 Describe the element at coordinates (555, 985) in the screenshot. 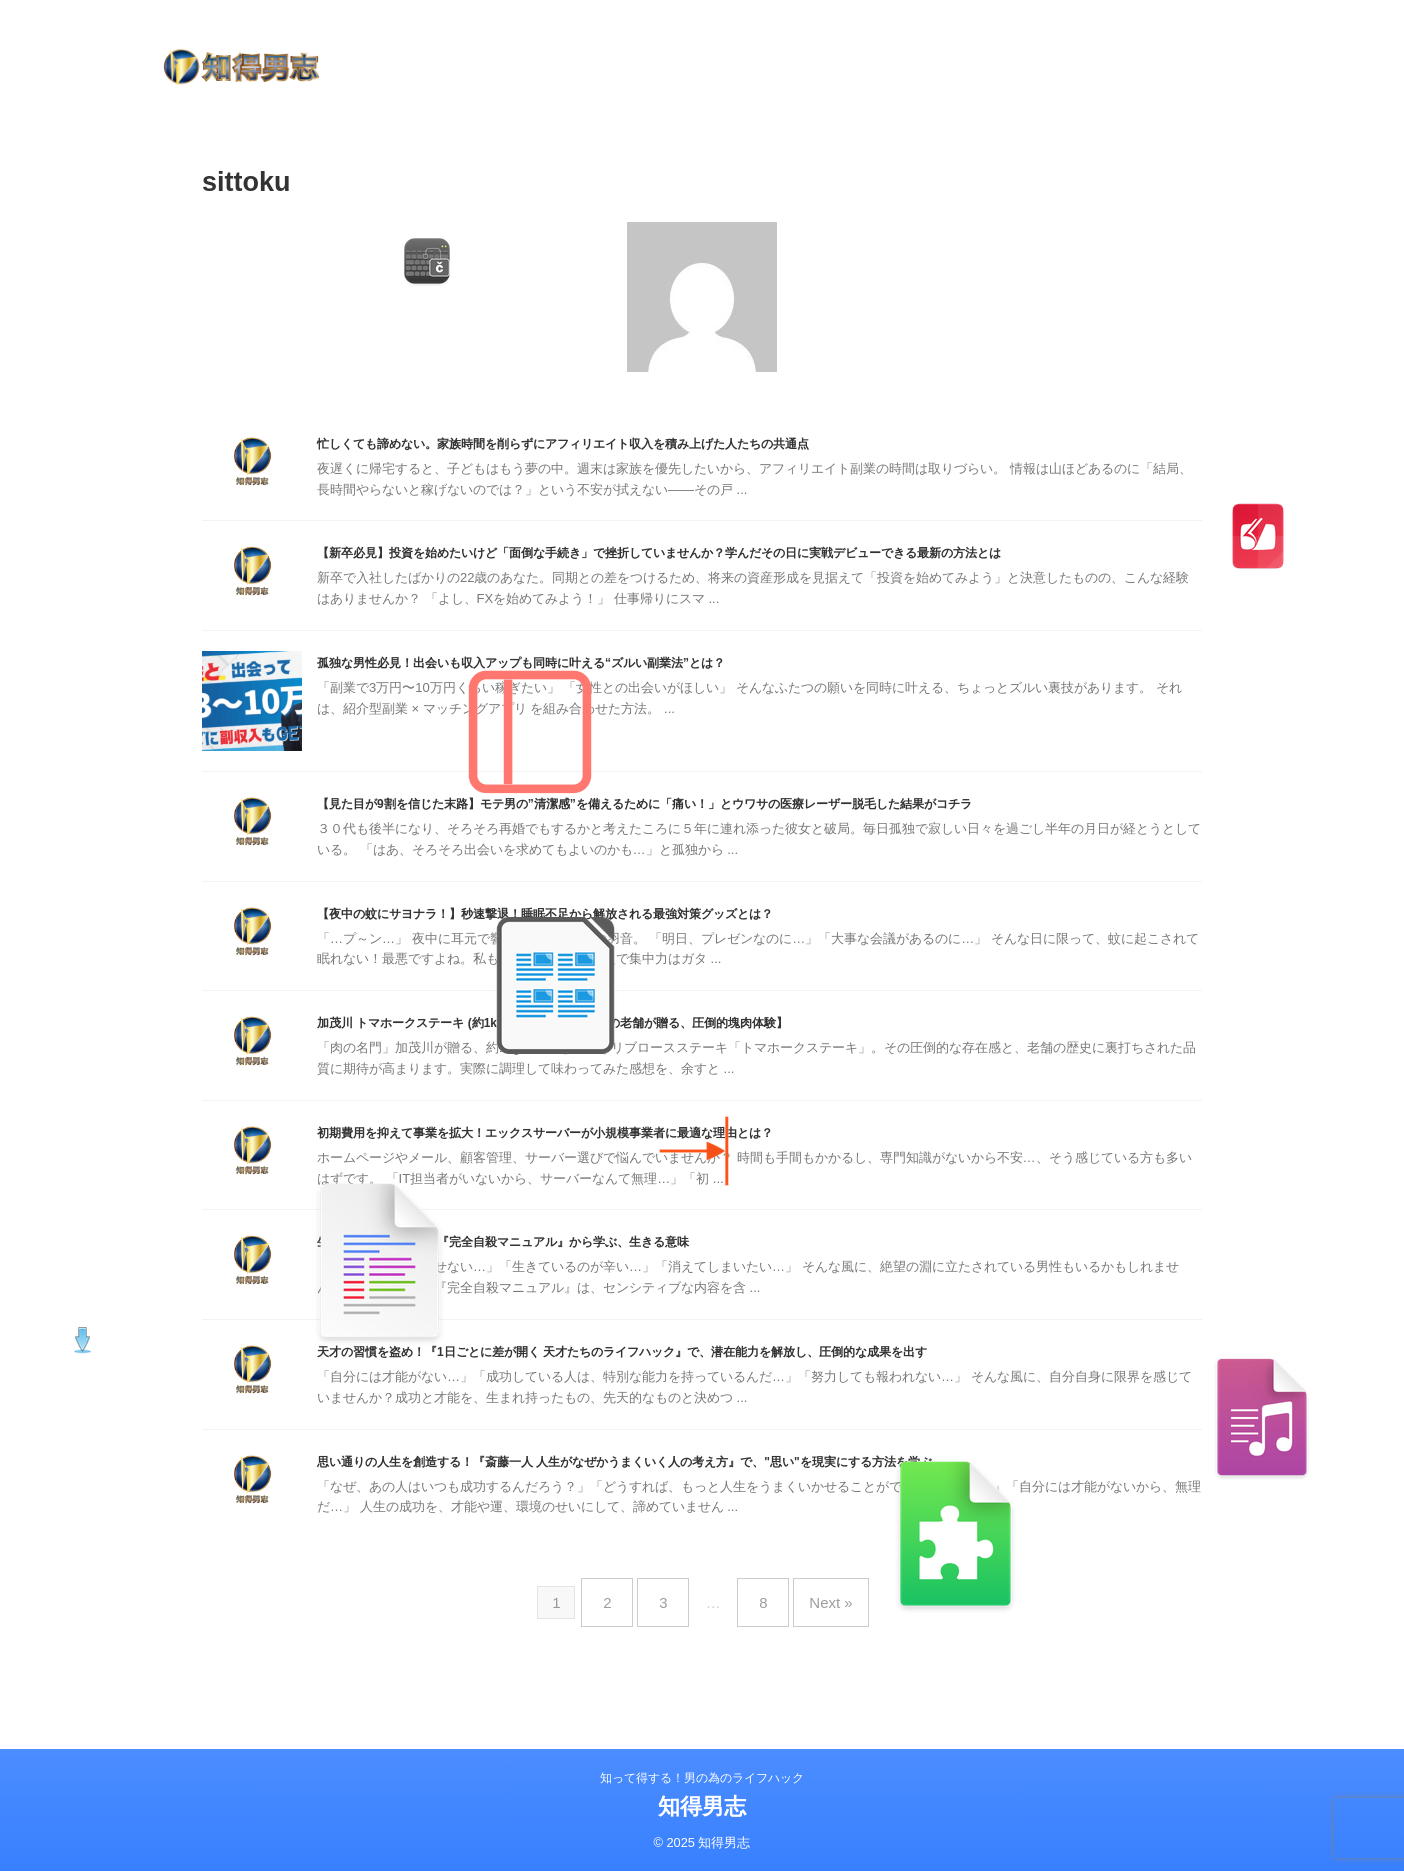

I see `libreoffice master document file type` at that location.